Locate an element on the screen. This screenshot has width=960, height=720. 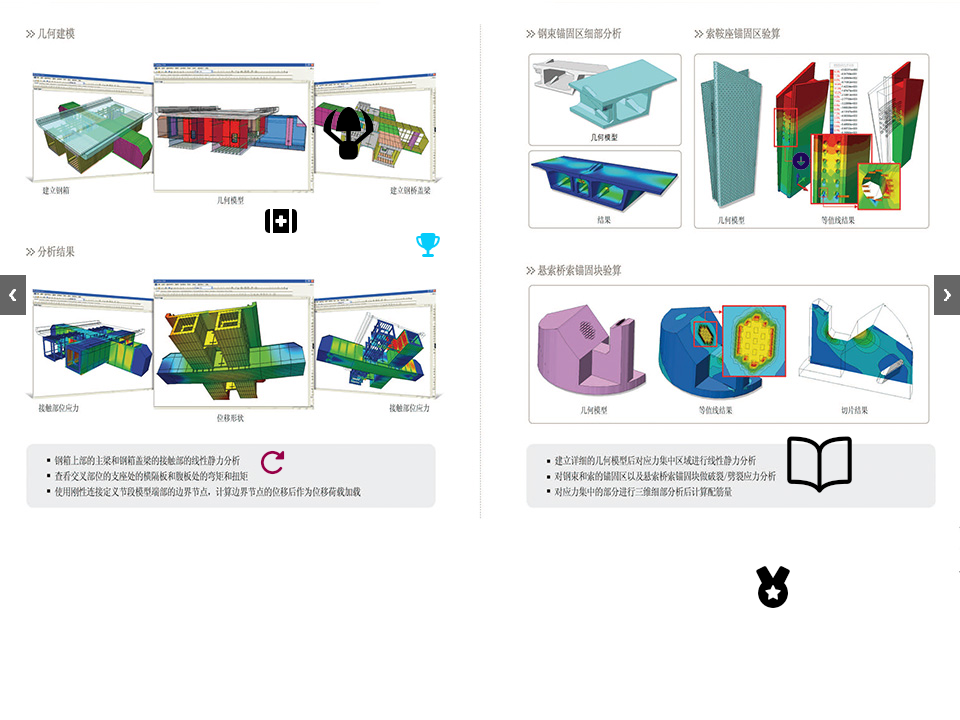
redo the last action is located at coordinates (272, 462).